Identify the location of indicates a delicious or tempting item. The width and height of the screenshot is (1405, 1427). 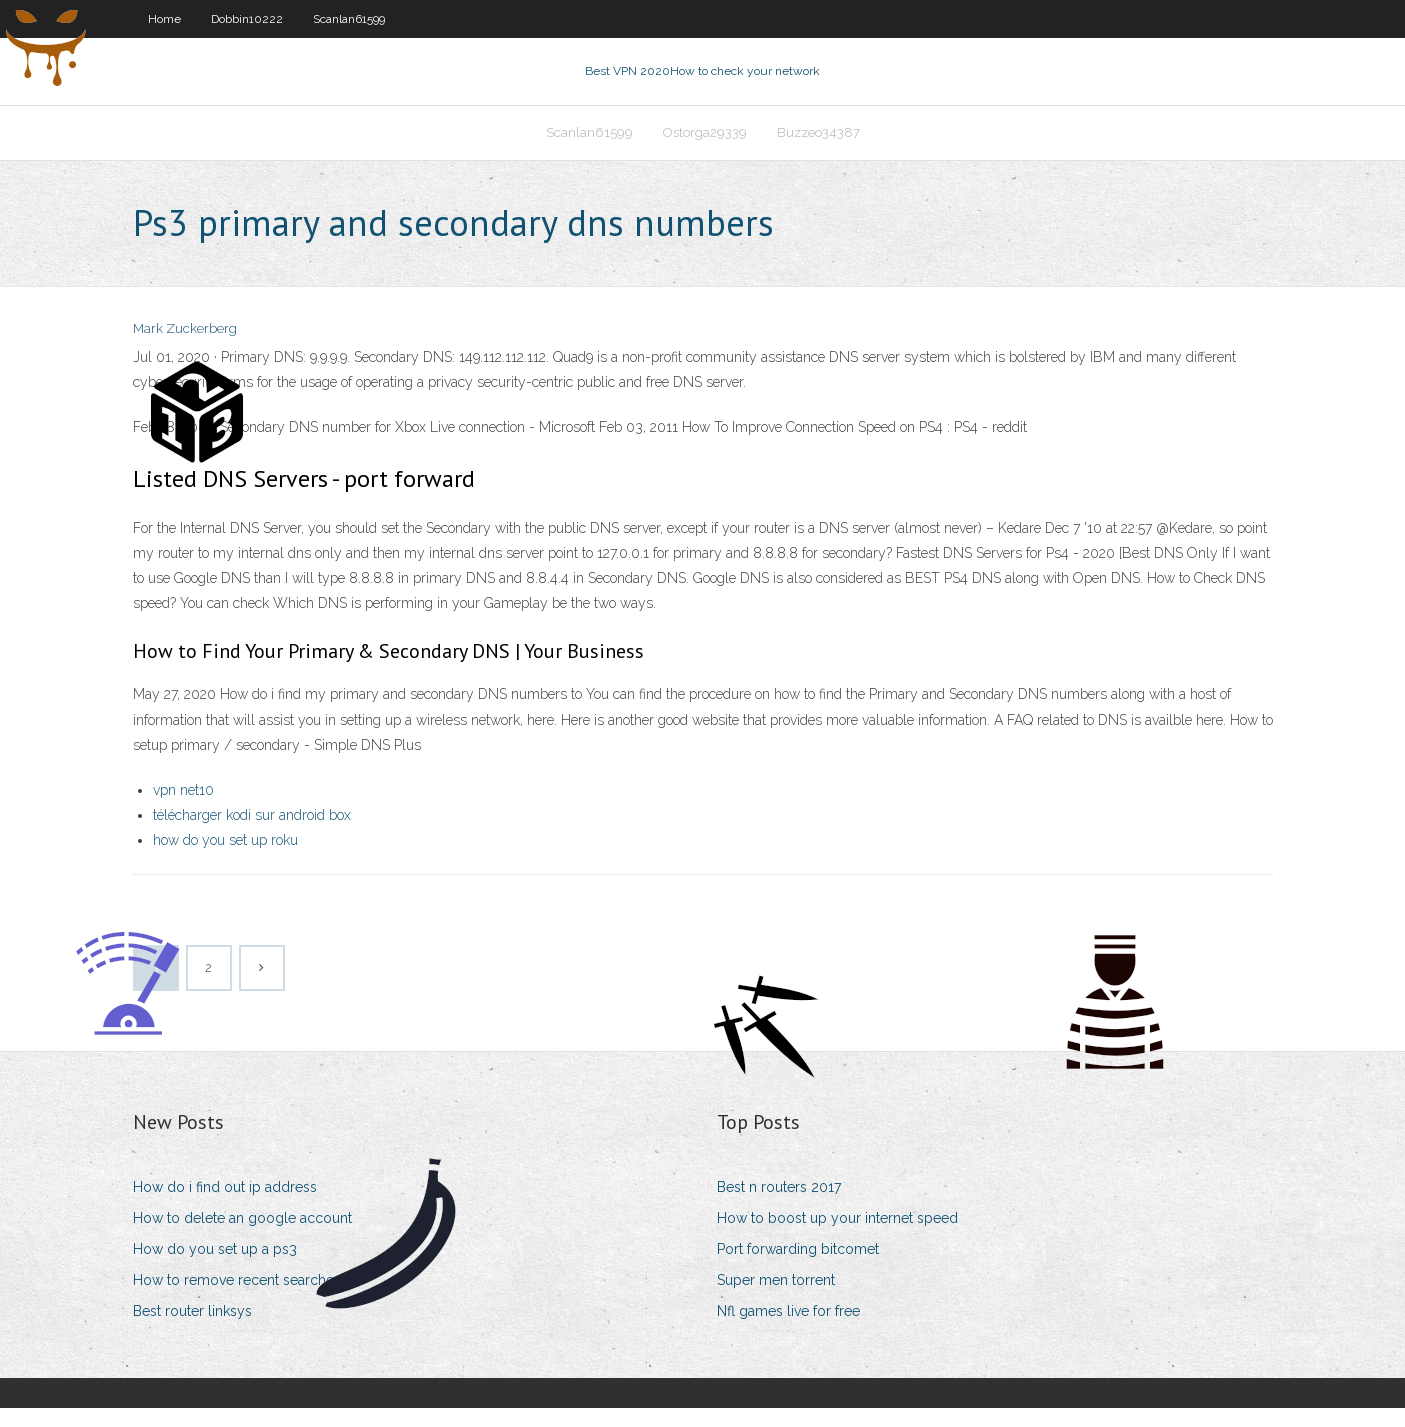
(46, 47).